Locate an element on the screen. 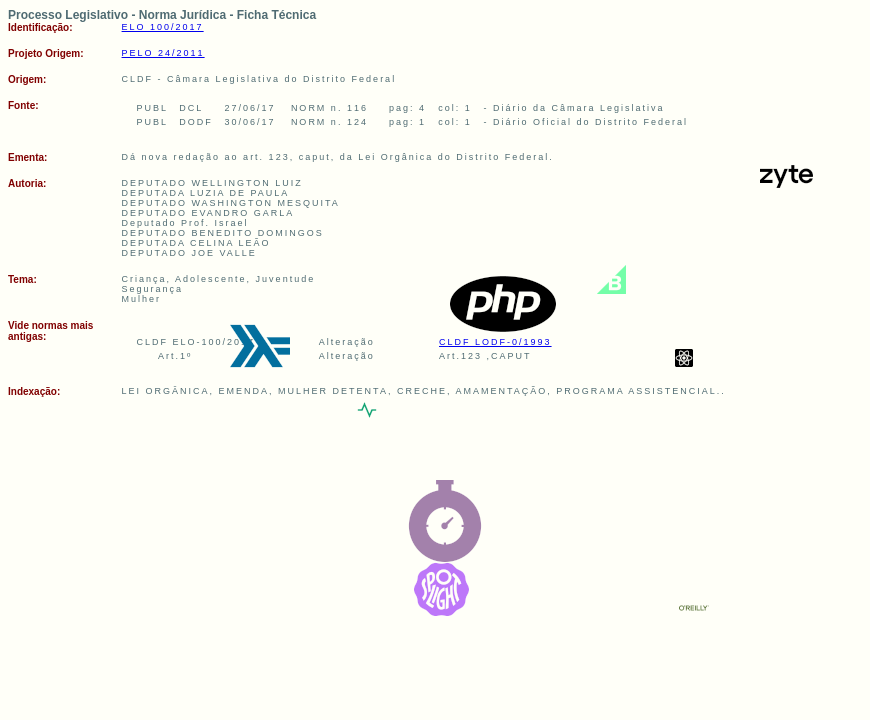  view health or heart rate data is located at coordinates (367, 410).